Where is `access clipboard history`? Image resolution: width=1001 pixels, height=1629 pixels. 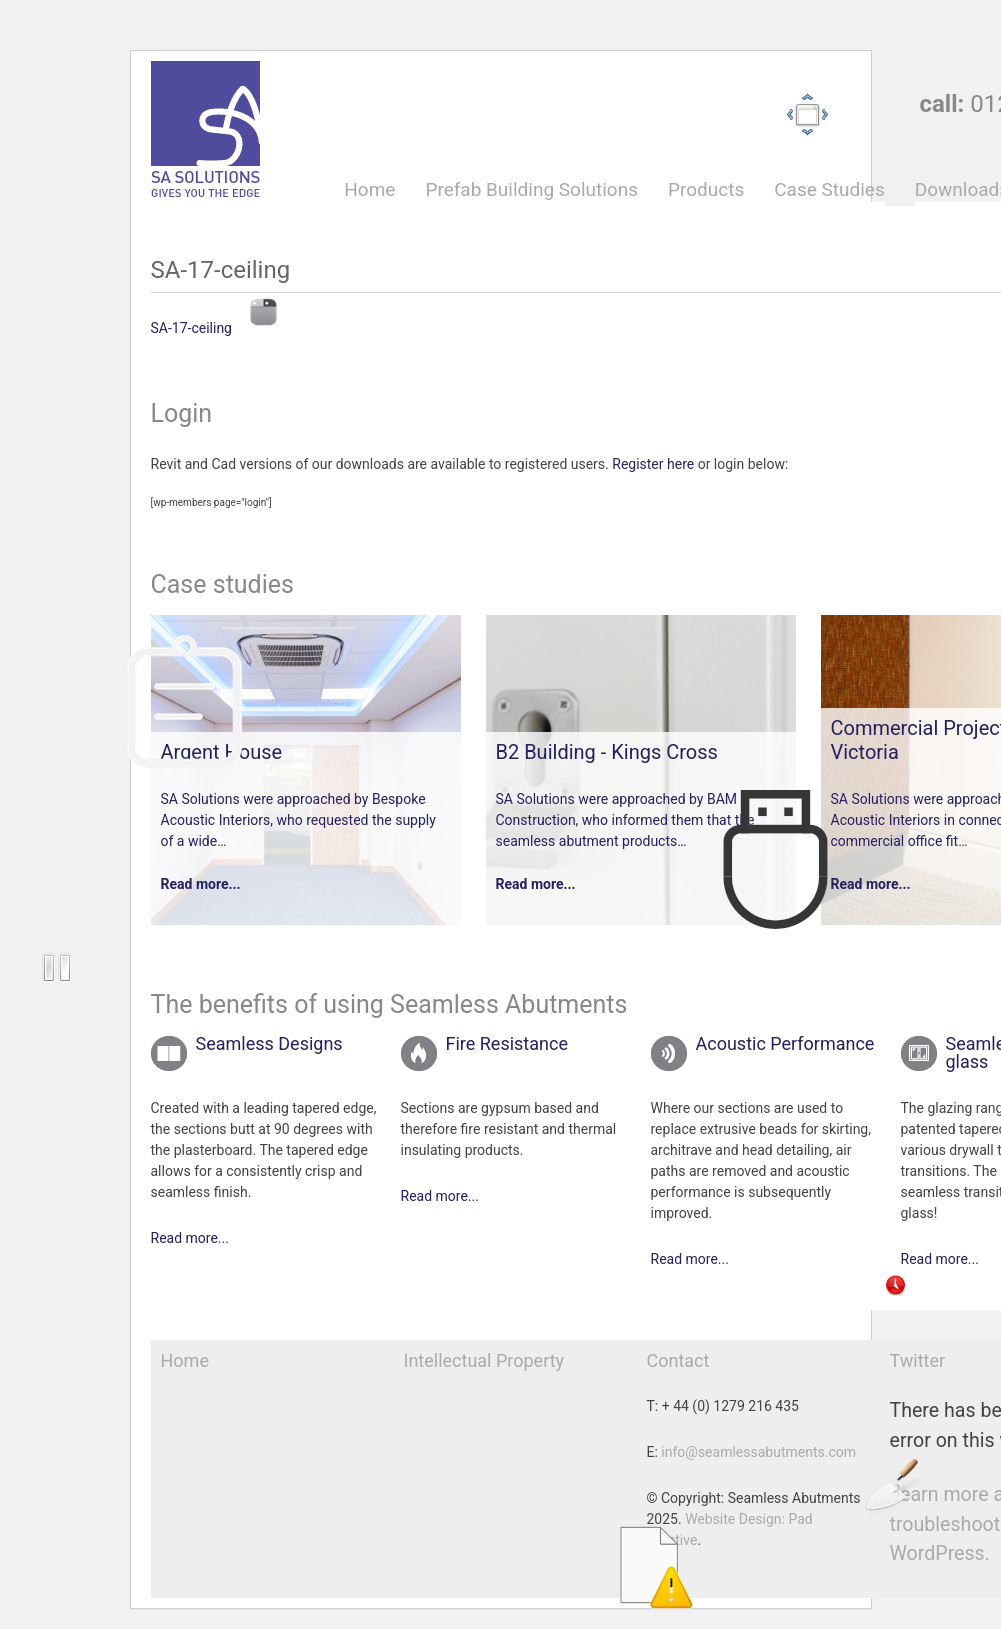 access clipboard history is located at coordinates (184, 701).